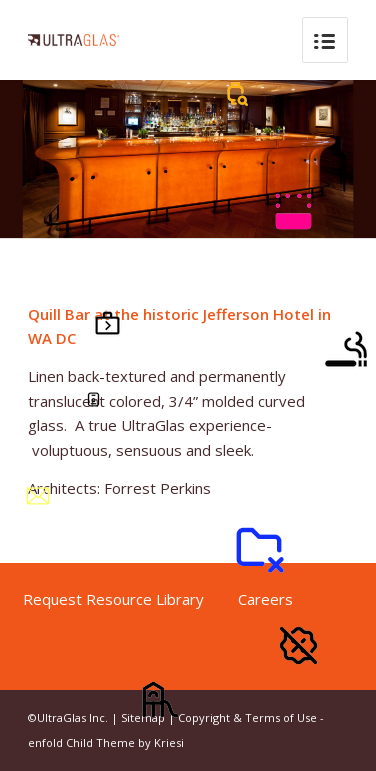 This screenshot has width=376, height=771. What do you see at coordinates (93, 399) in the screenshot?
I see `view your ID or profile badge` at bounding box center [93, 399].